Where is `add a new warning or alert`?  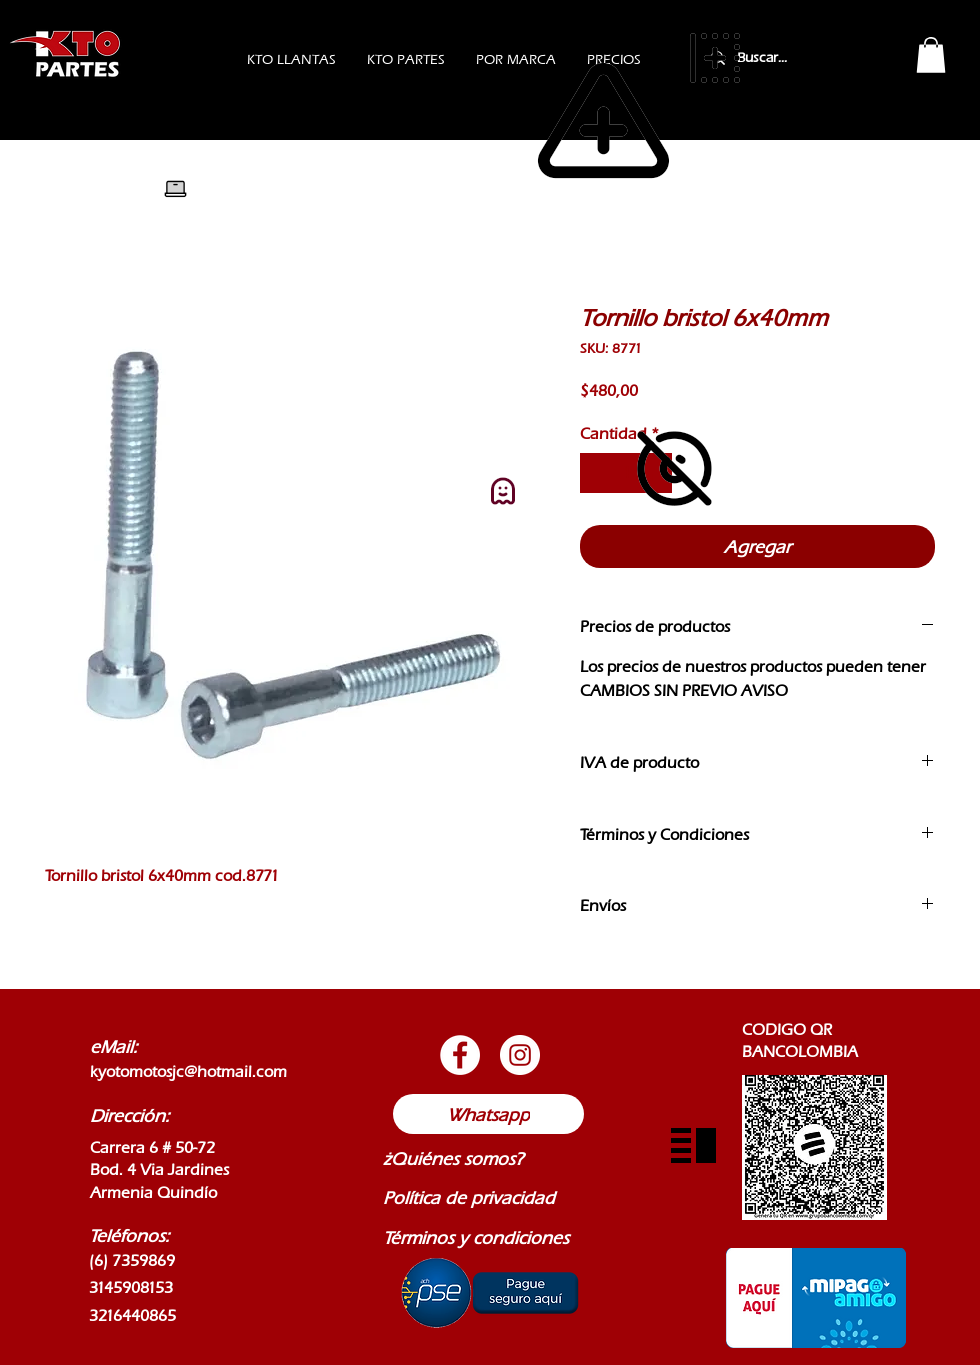 add a new warning or alert is located at coordinates (603, 124).